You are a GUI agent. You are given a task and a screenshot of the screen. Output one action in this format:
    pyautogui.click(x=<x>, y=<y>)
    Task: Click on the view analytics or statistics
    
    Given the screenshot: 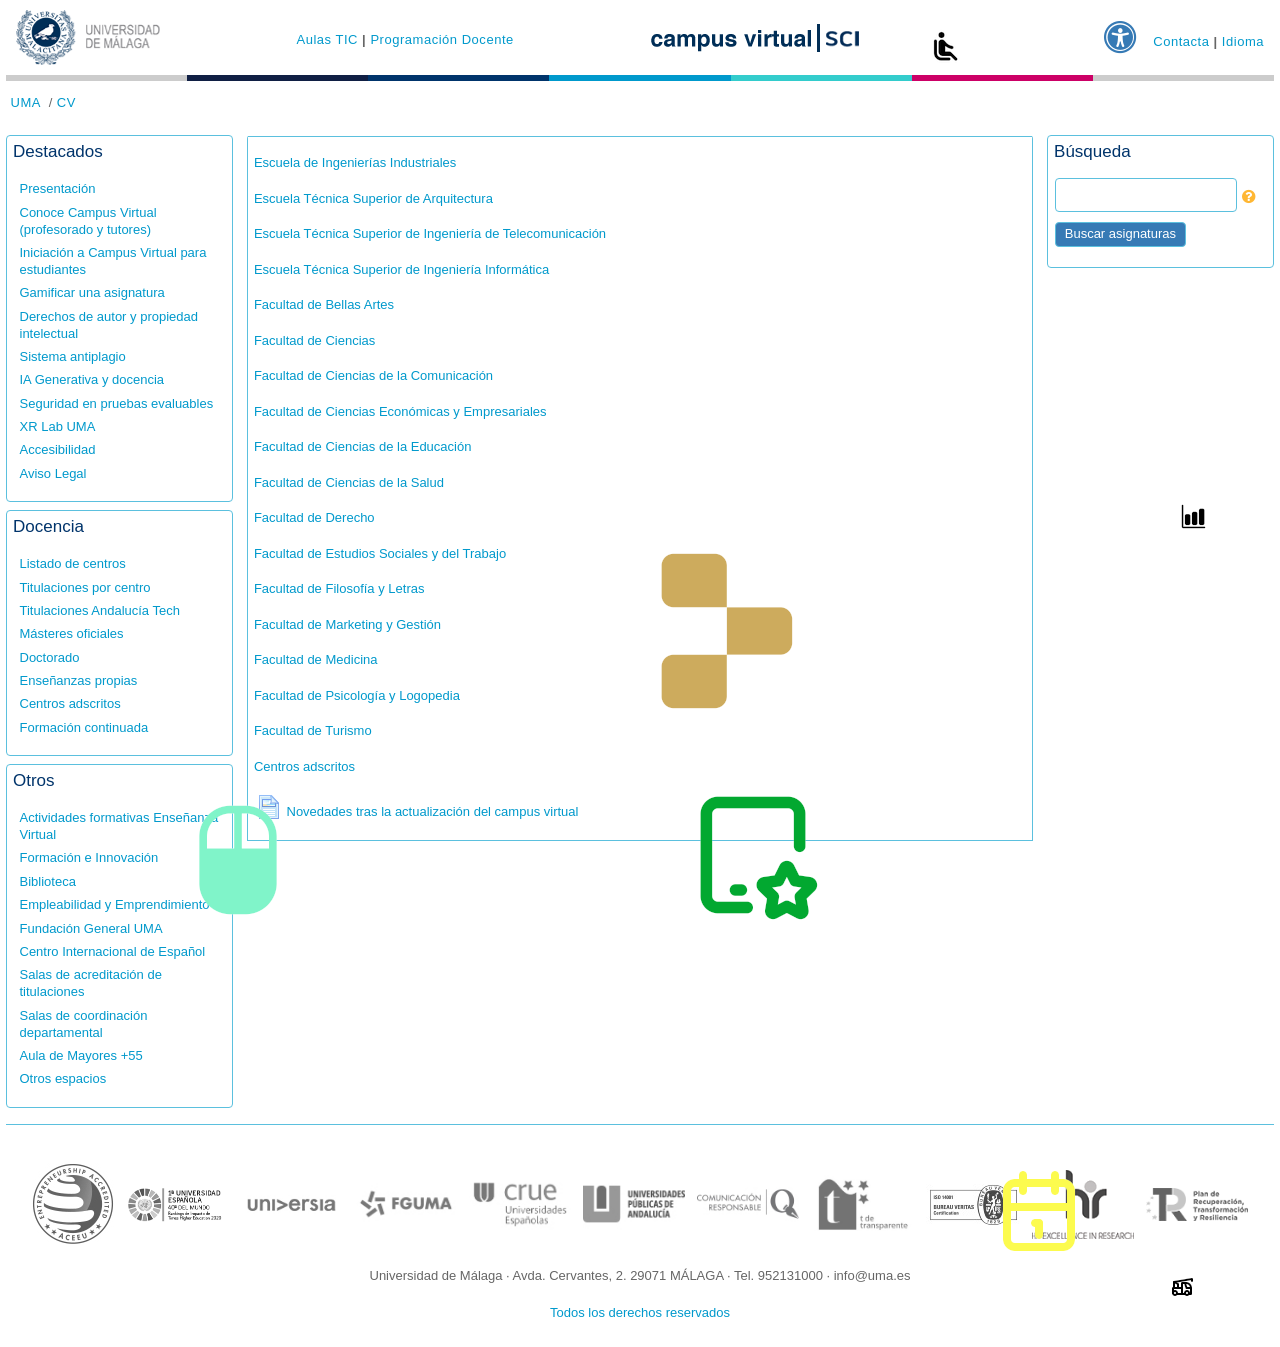 What is the action you would take?
    pyautogui.click(x=1193, y=516)
    